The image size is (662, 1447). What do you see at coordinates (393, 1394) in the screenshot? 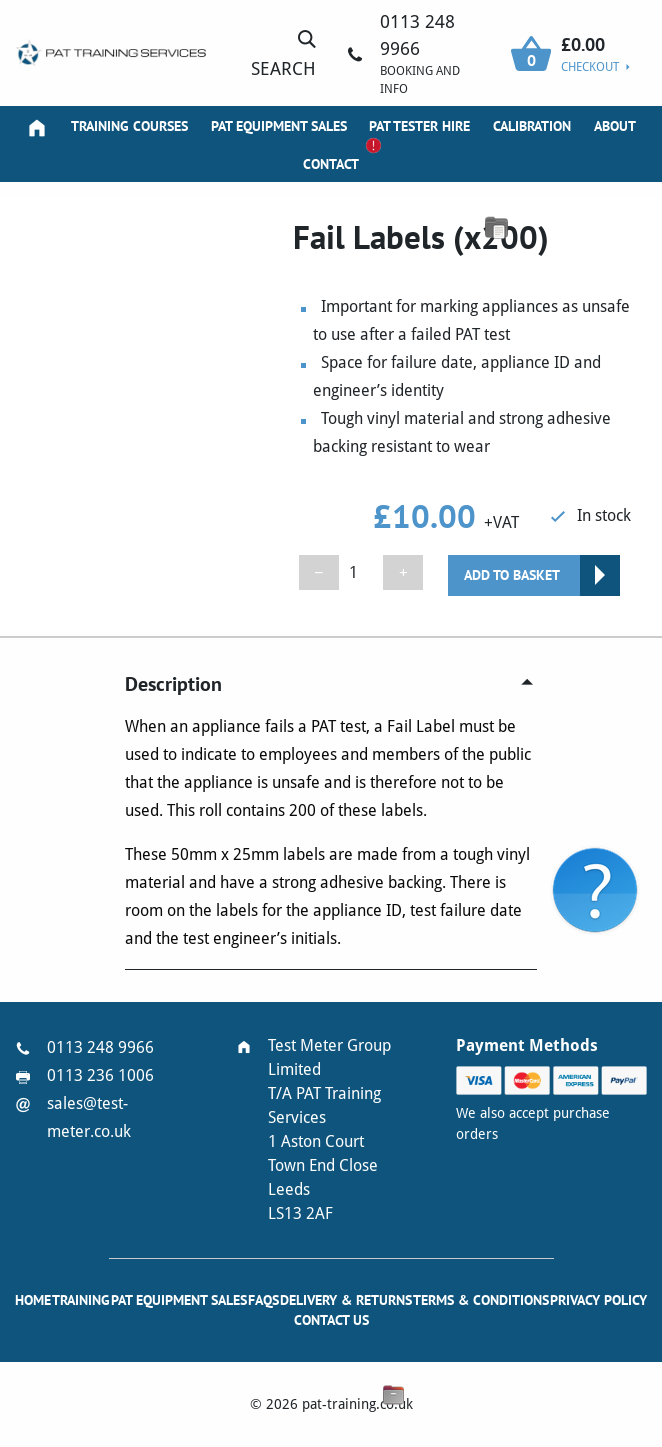
I see `open the file manager application` at bounding box center [393, 1394].